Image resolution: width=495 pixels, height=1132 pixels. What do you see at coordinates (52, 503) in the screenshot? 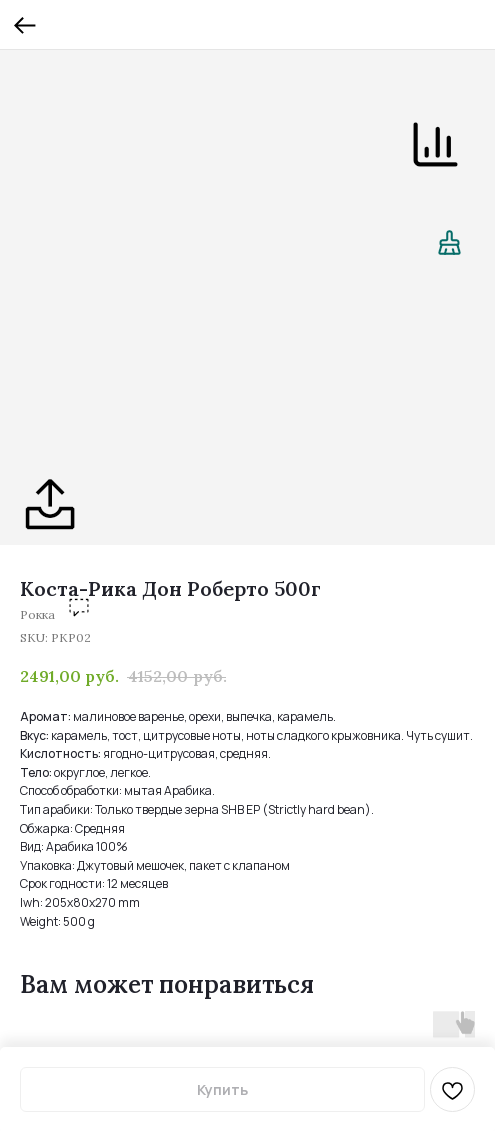
I see `pop changes from git stash` at bounding box center [52, 503].